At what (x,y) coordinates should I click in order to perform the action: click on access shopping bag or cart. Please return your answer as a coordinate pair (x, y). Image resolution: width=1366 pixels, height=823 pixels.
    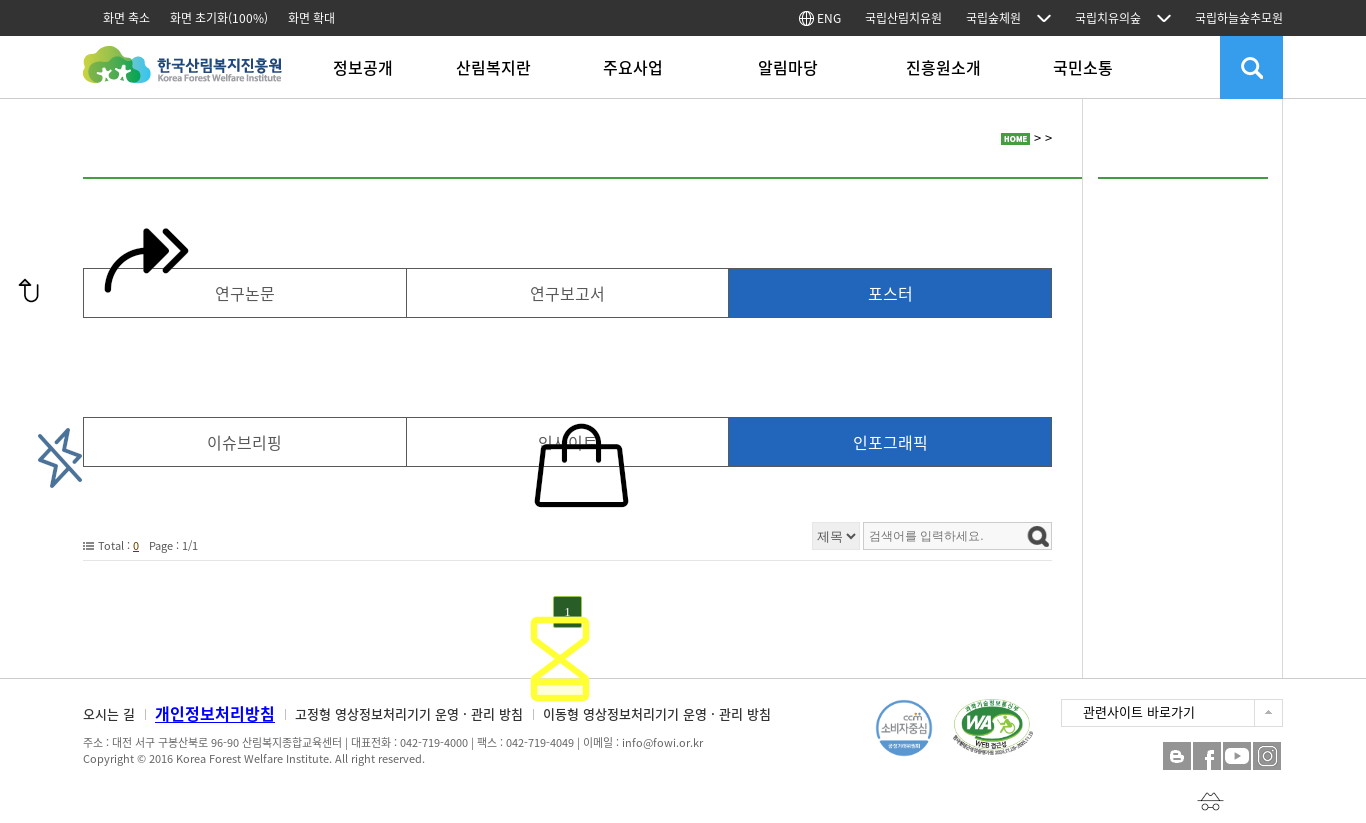
    Looking at the image, I should click on (581, 470).